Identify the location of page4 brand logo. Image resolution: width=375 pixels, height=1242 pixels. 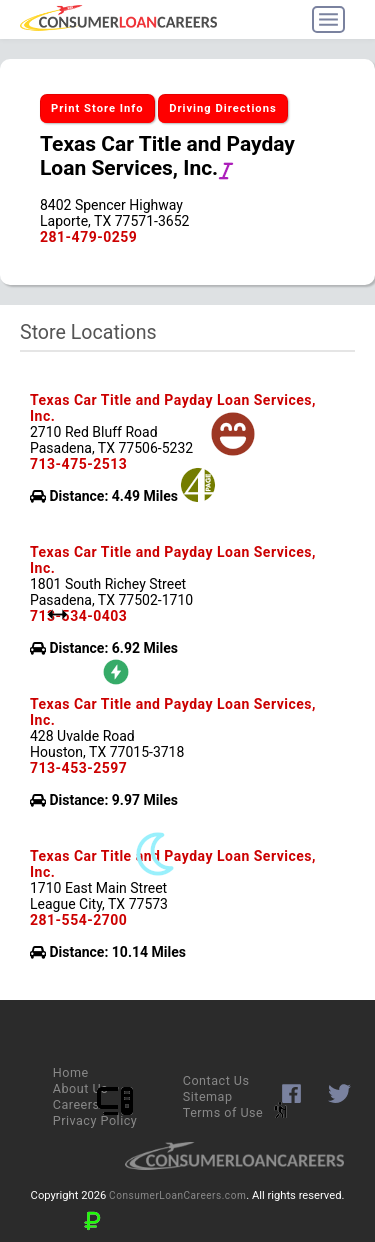
(198, 485).